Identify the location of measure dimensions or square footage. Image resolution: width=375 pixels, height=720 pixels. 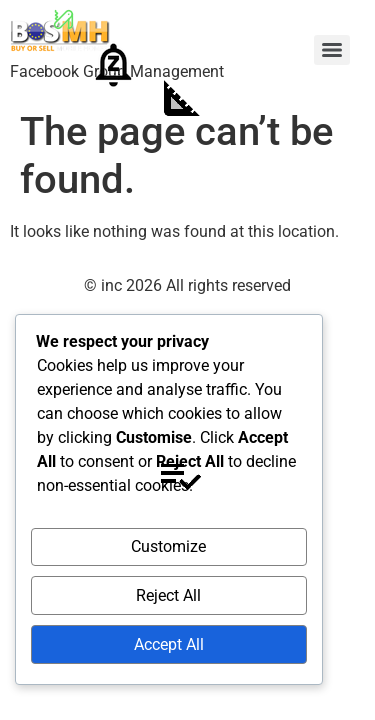
(182, 98).